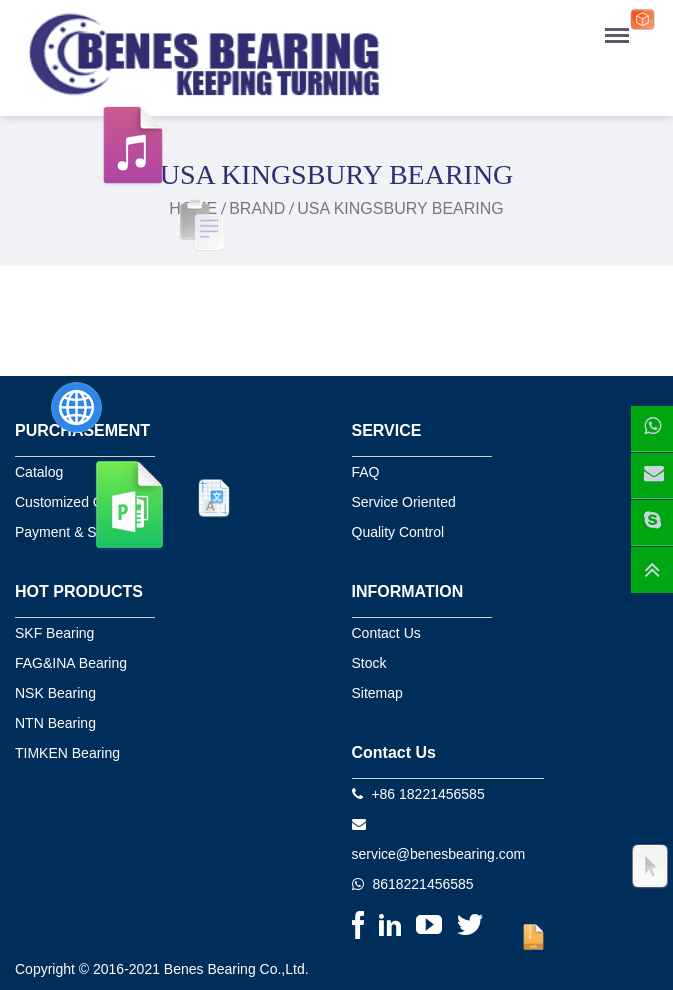  I want to click on paste copied content from clipboard, so click(202, 225).